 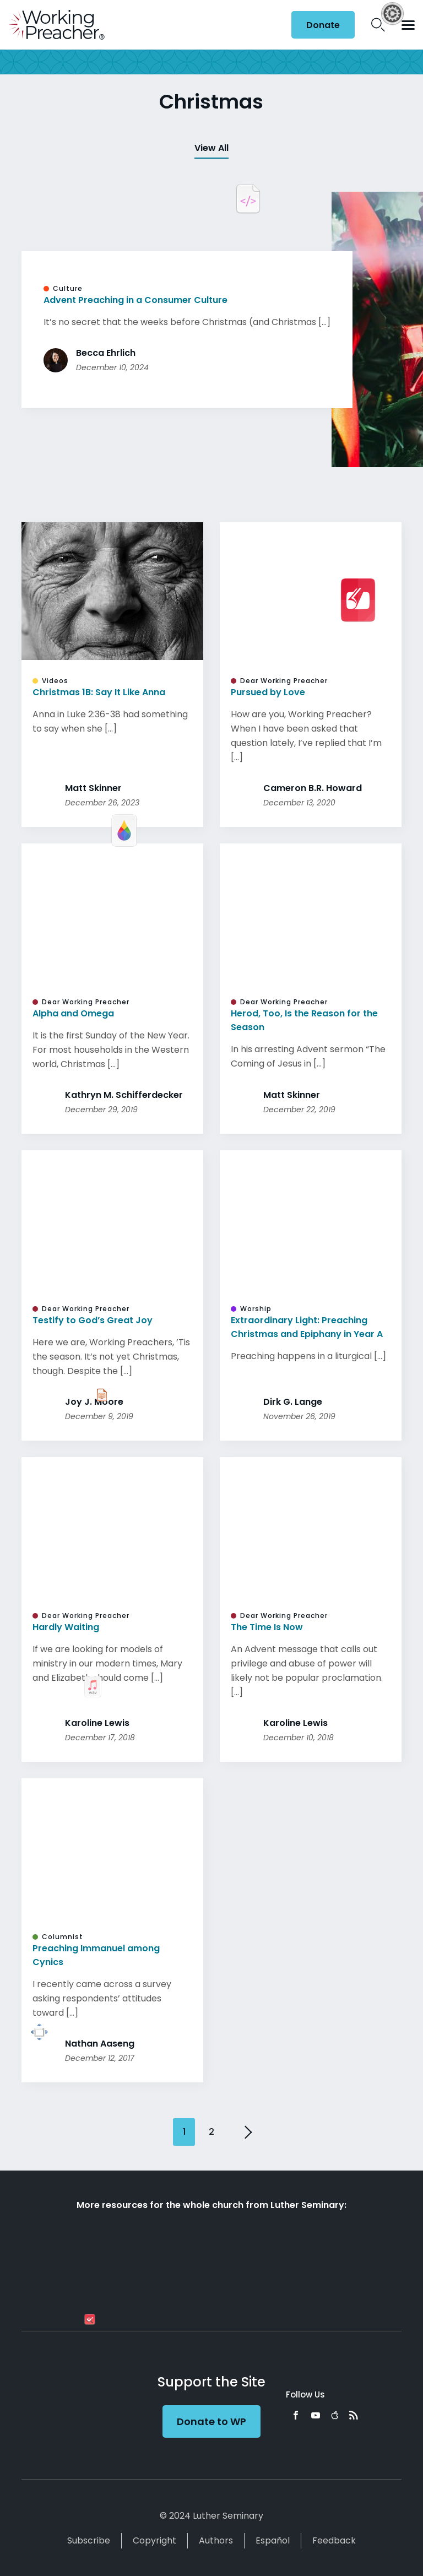 What do you see at coordinates (124, 830) in the screenshot?
I see `an ICC color profile file` at bounding box center [124, 830].